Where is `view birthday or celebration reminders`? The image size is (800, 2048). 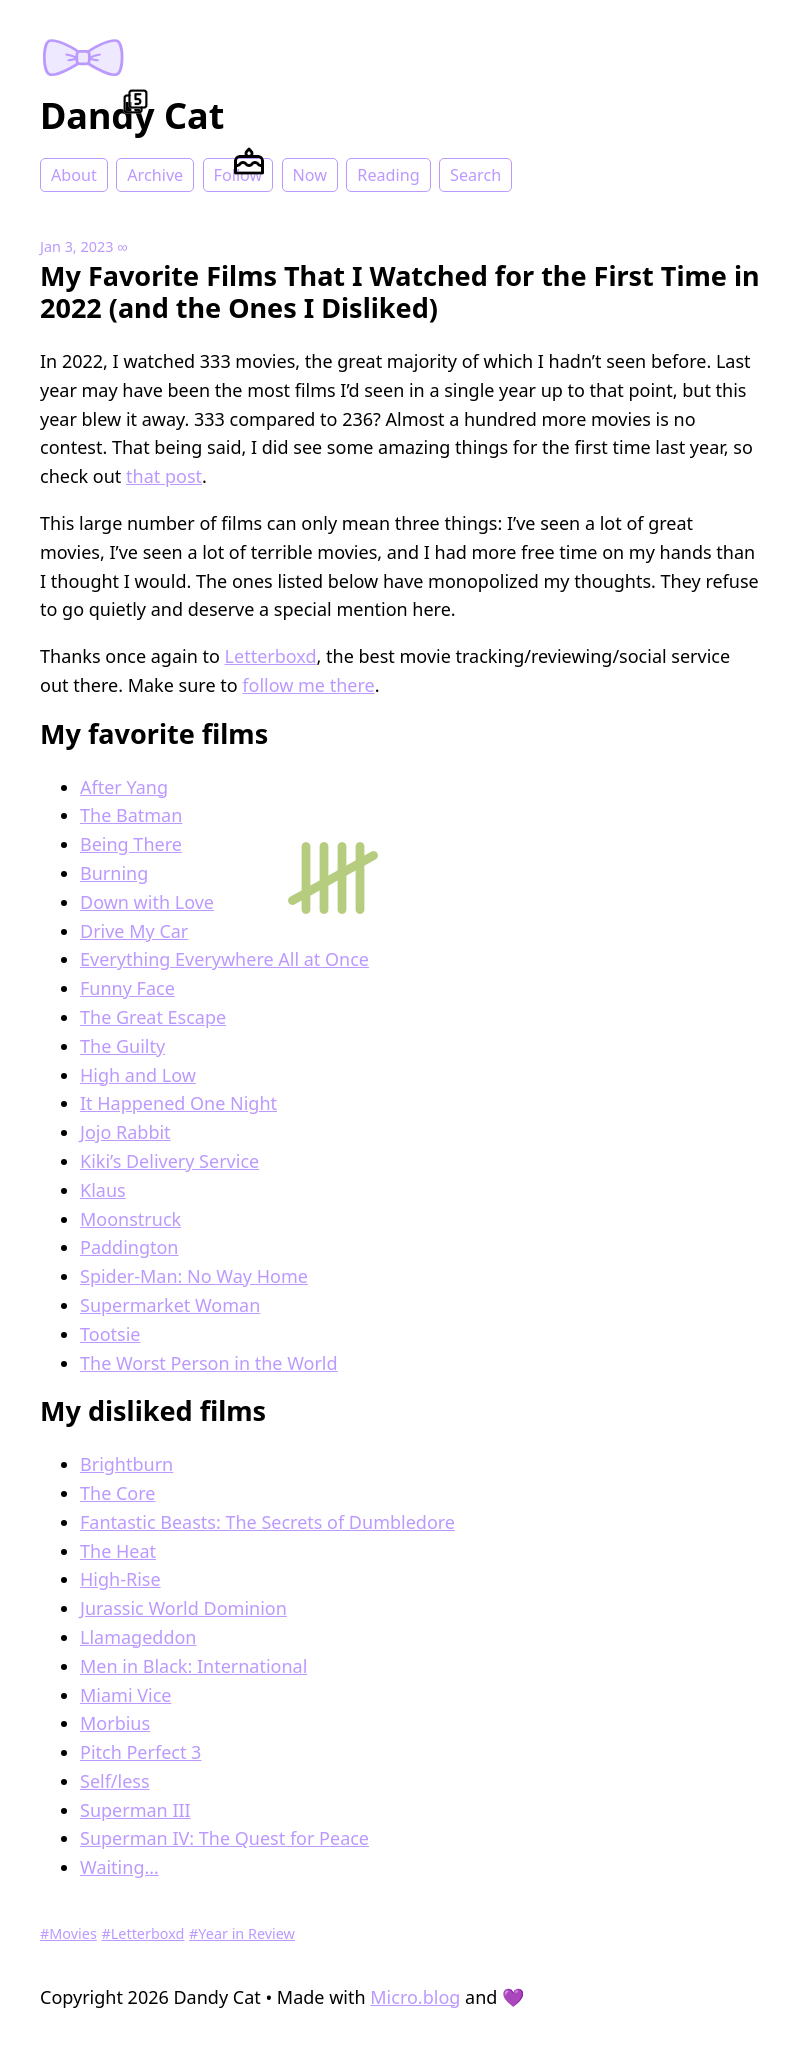 view birthday or celebration reminders is located at coordinates (249, 161).